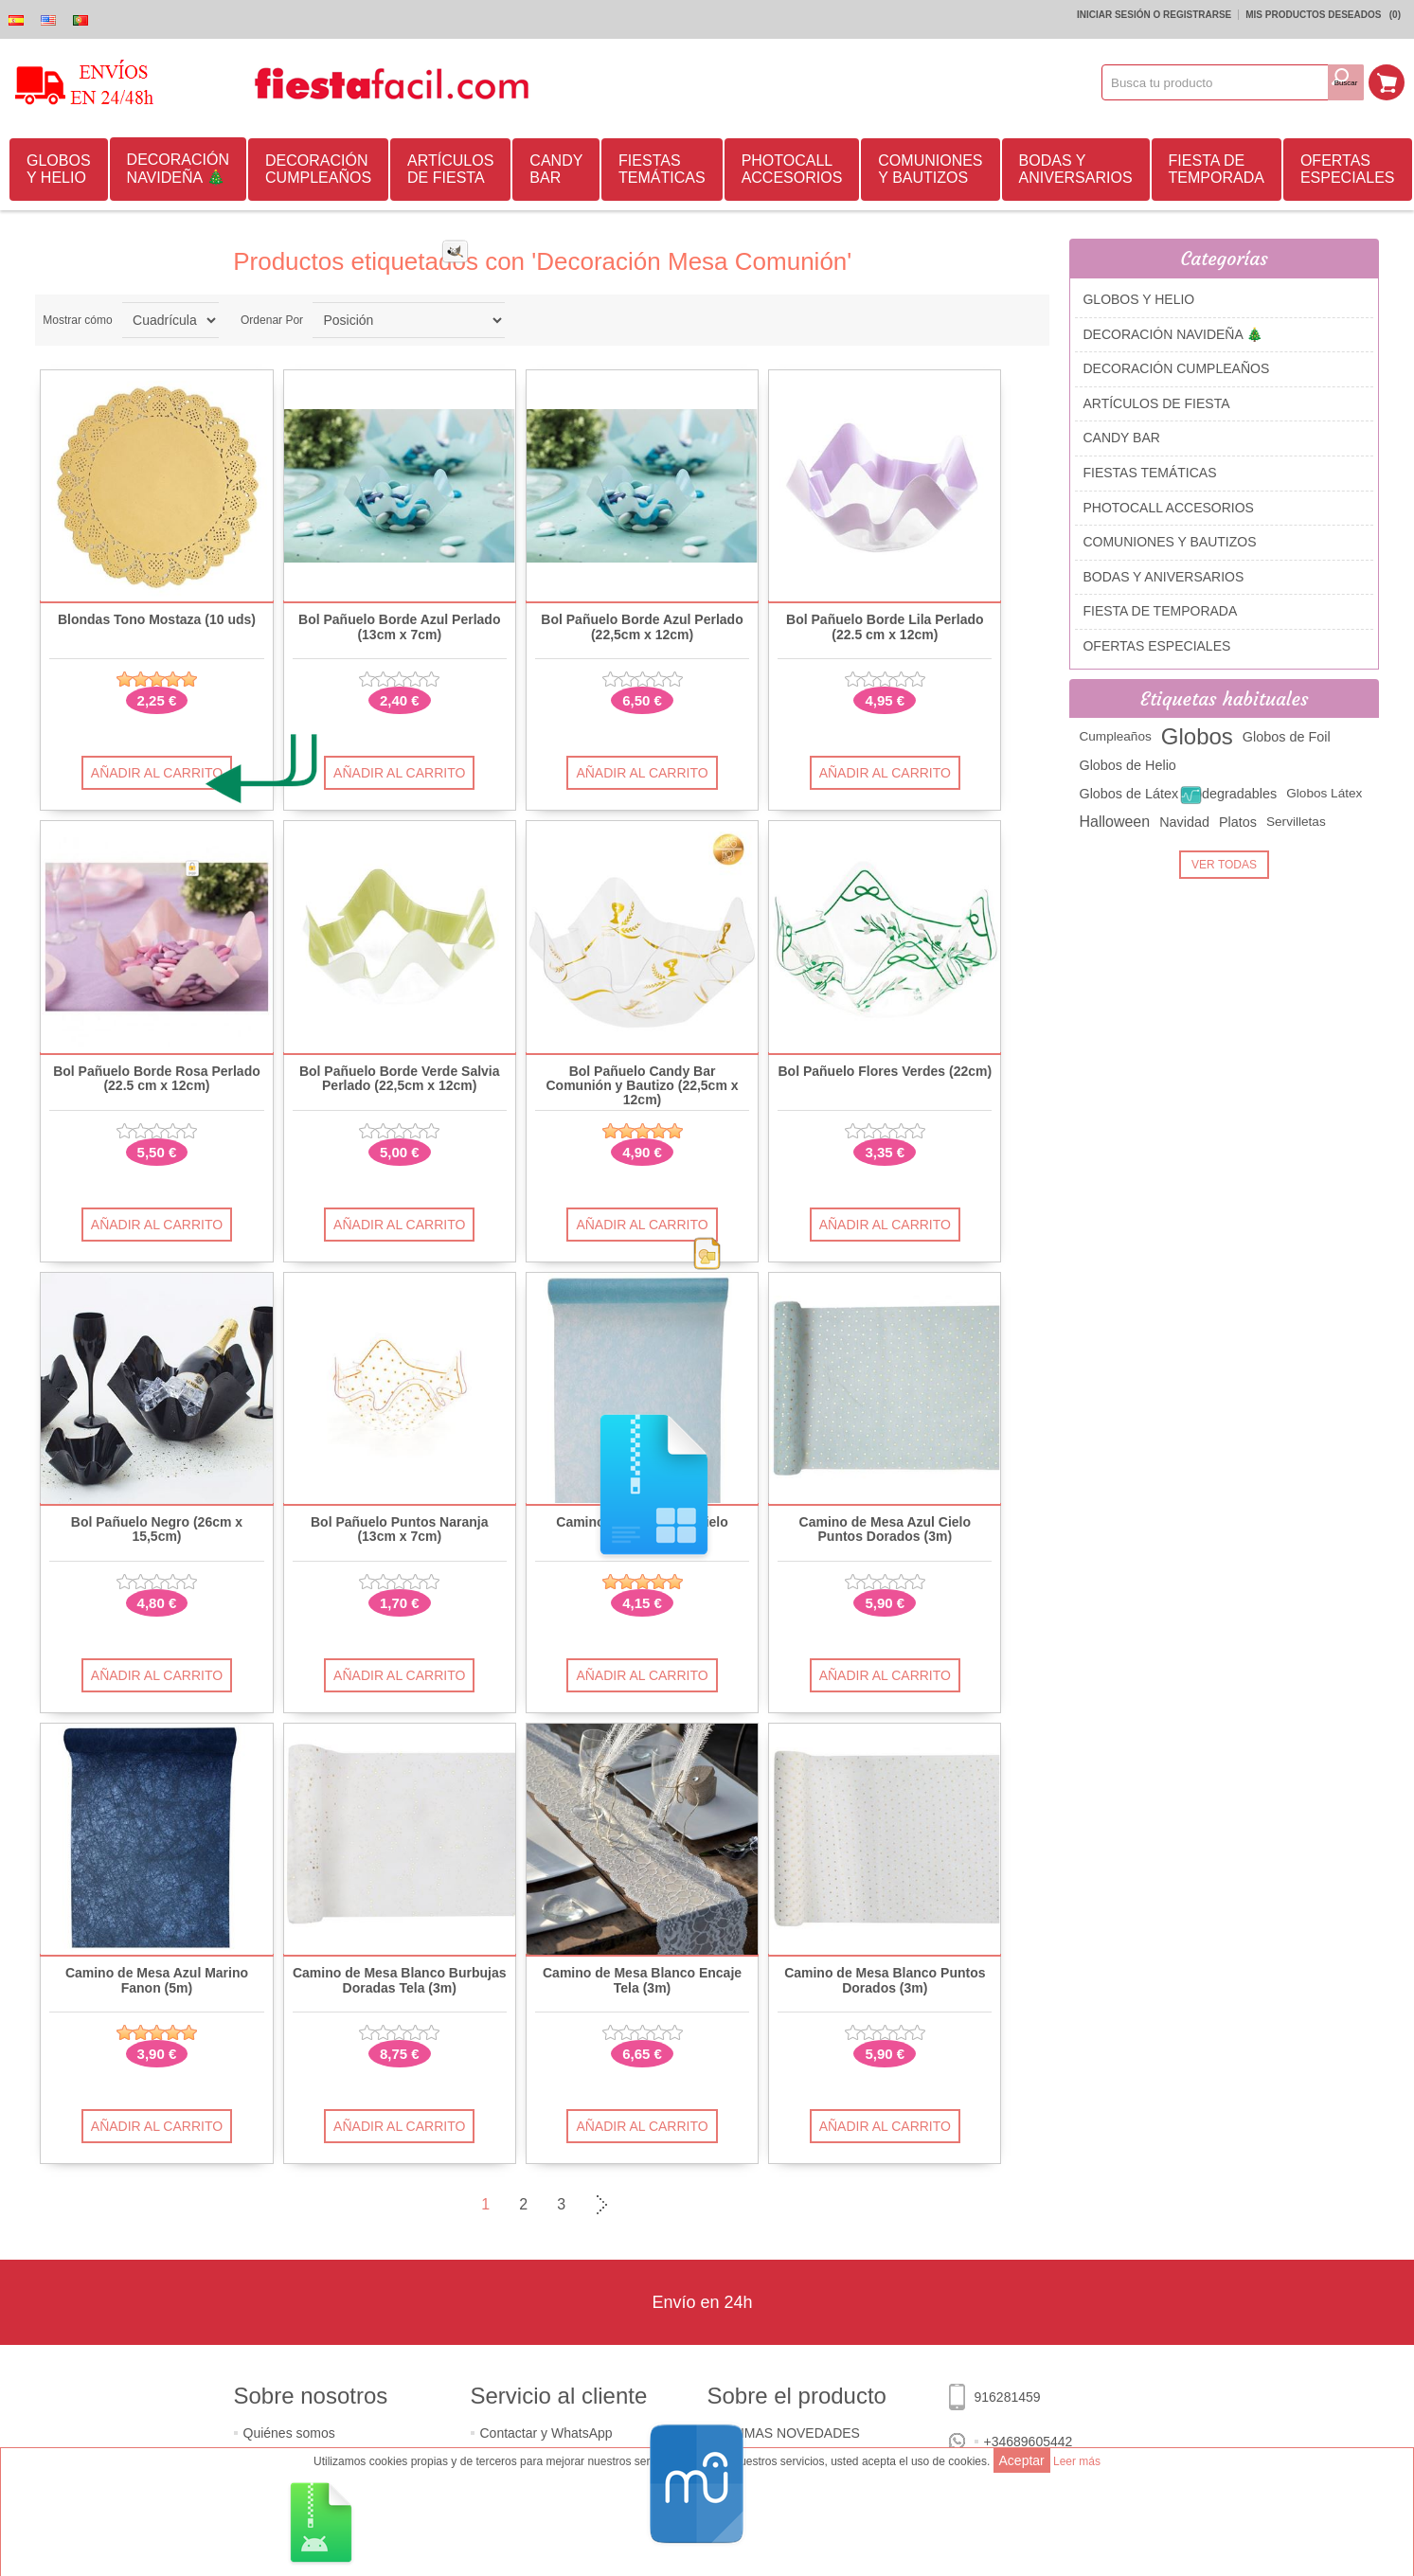  I want to click on open psensor temperature monitoring app, so click(1190, 795).